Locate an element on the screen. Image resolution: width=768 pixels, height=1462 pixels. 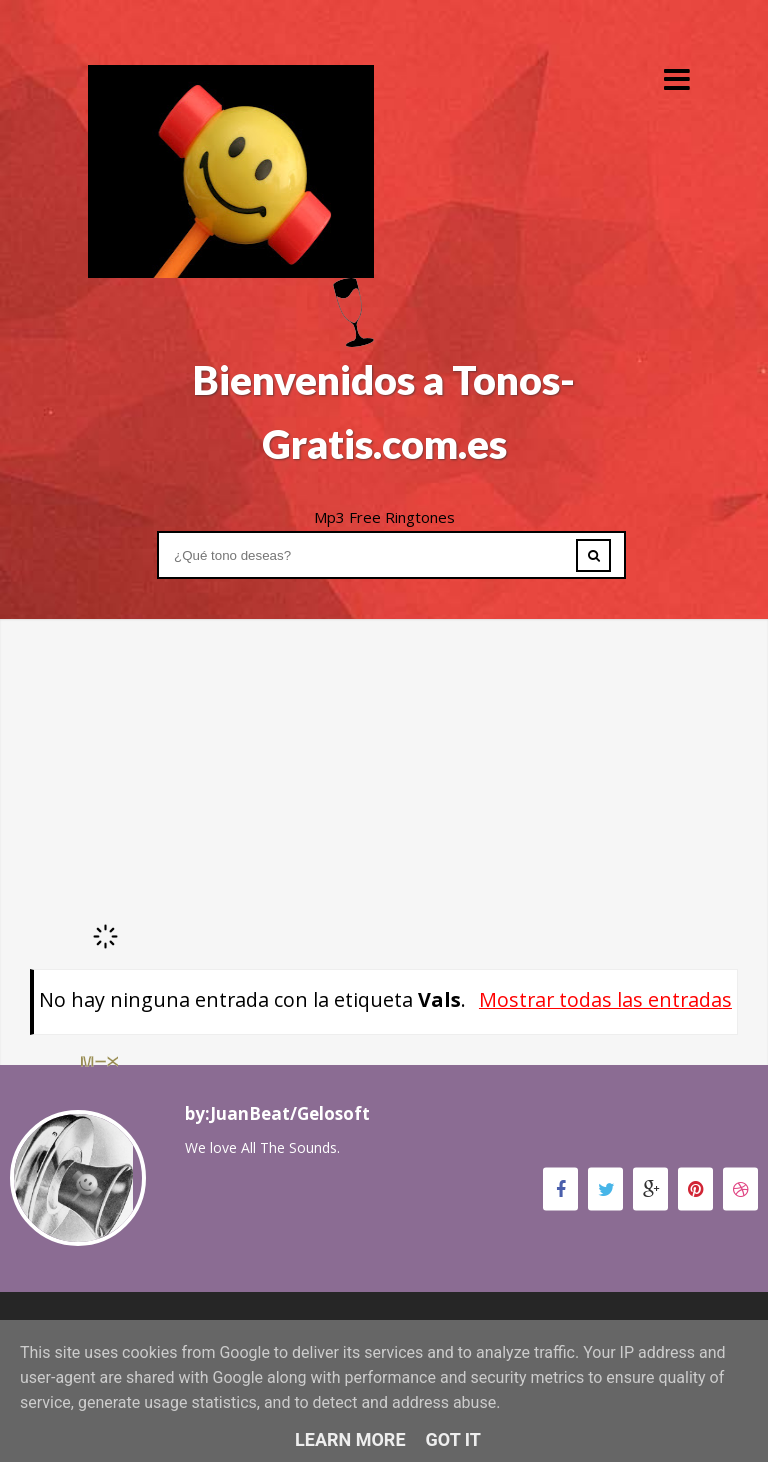
open mixcloud app is located at coordinates (99, 1061).